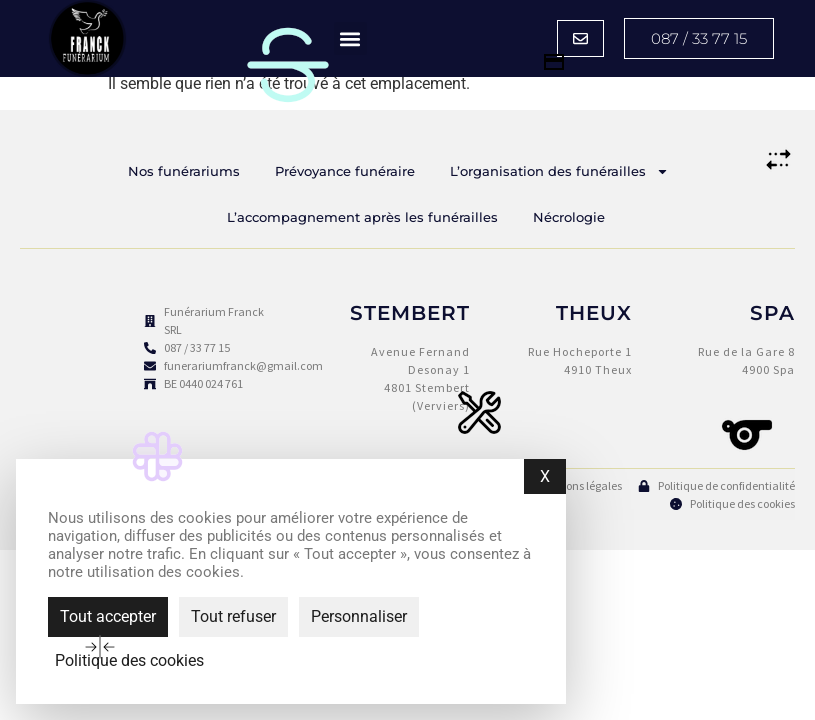 This screenshot has height=720, width=815. I want to click on access sports scores and updates, so click(747, 435).